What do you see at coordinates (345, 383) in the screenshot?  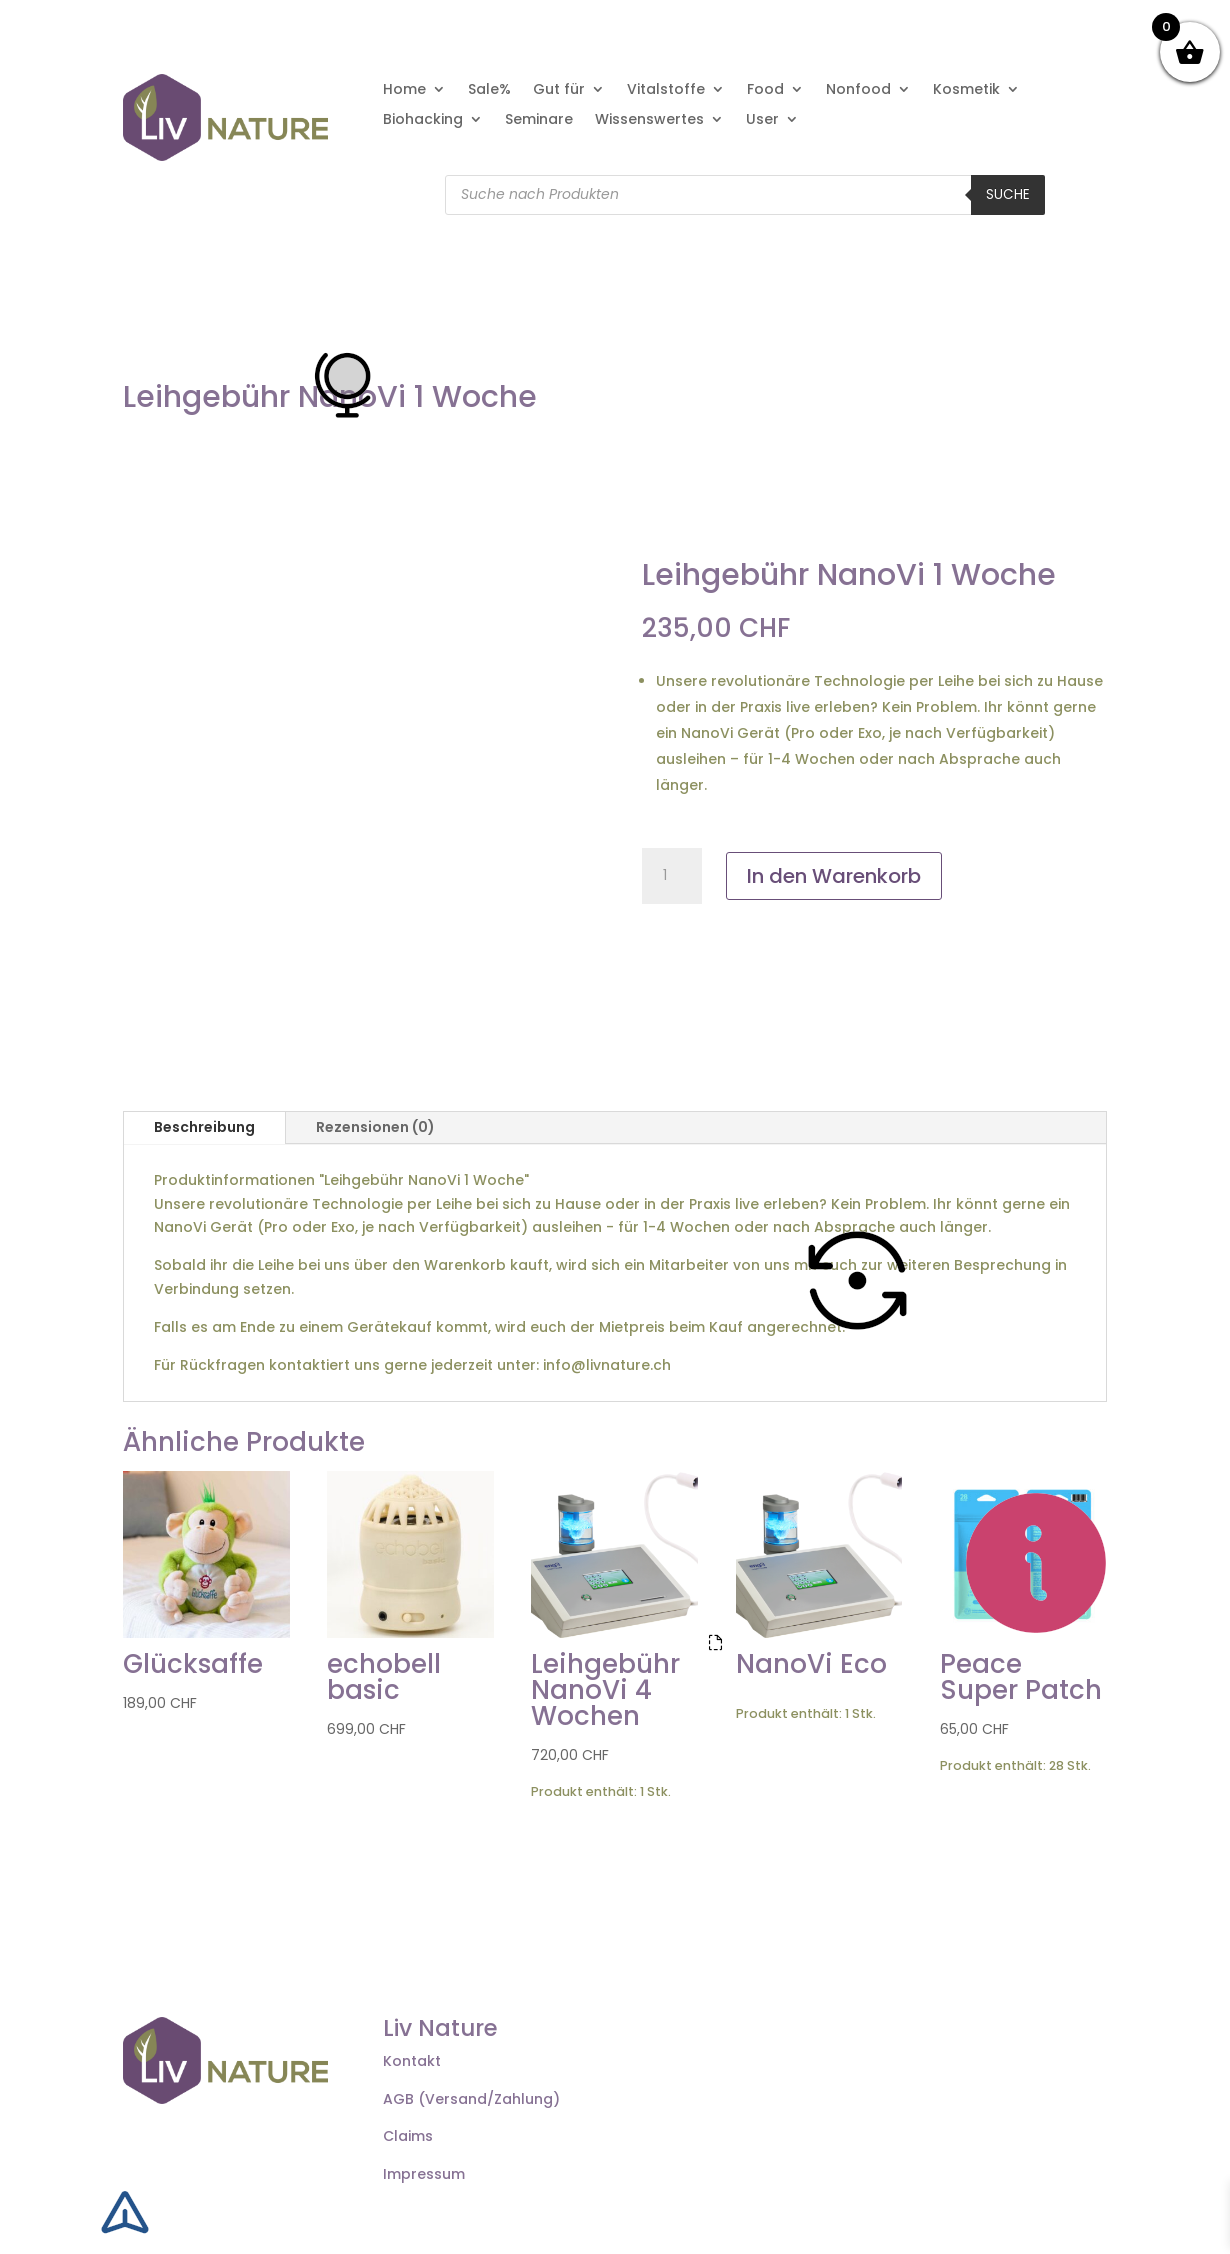 I see `access global or international settings` at bounding box center [345, 383].